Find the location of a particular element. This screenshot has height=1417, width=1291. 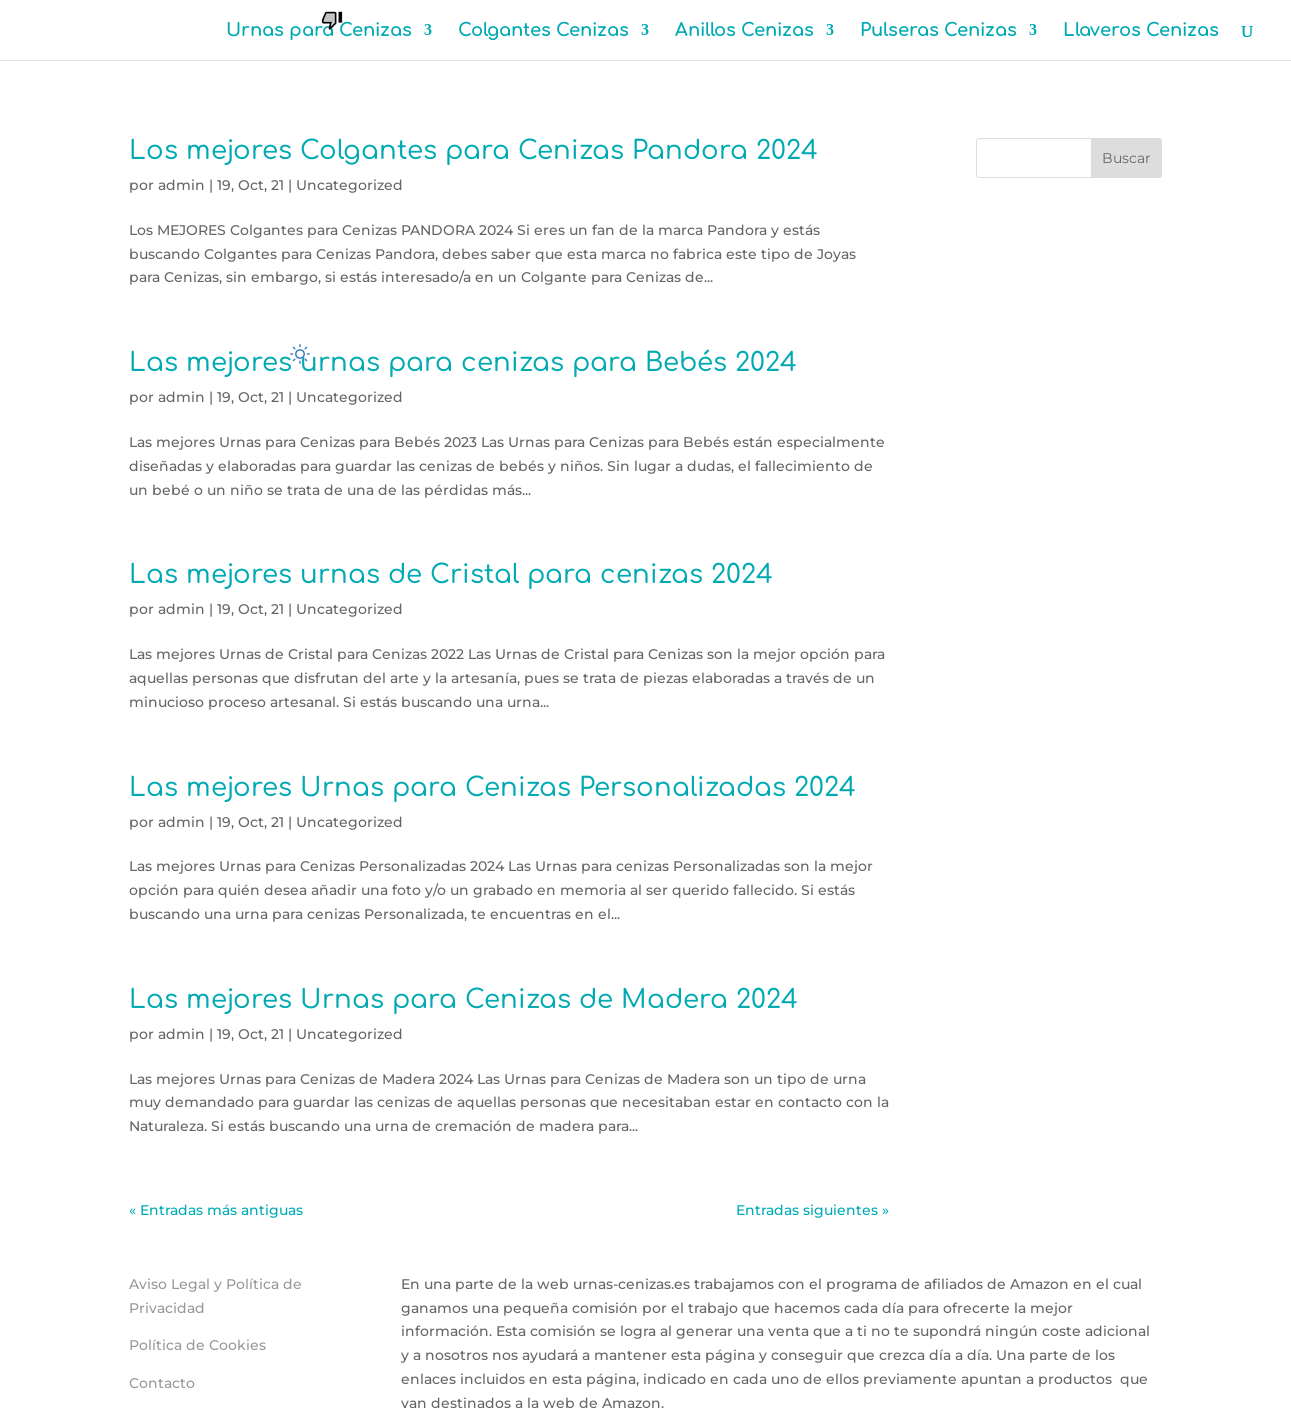

dislike or downvote content is located at coordinates (332, 20).